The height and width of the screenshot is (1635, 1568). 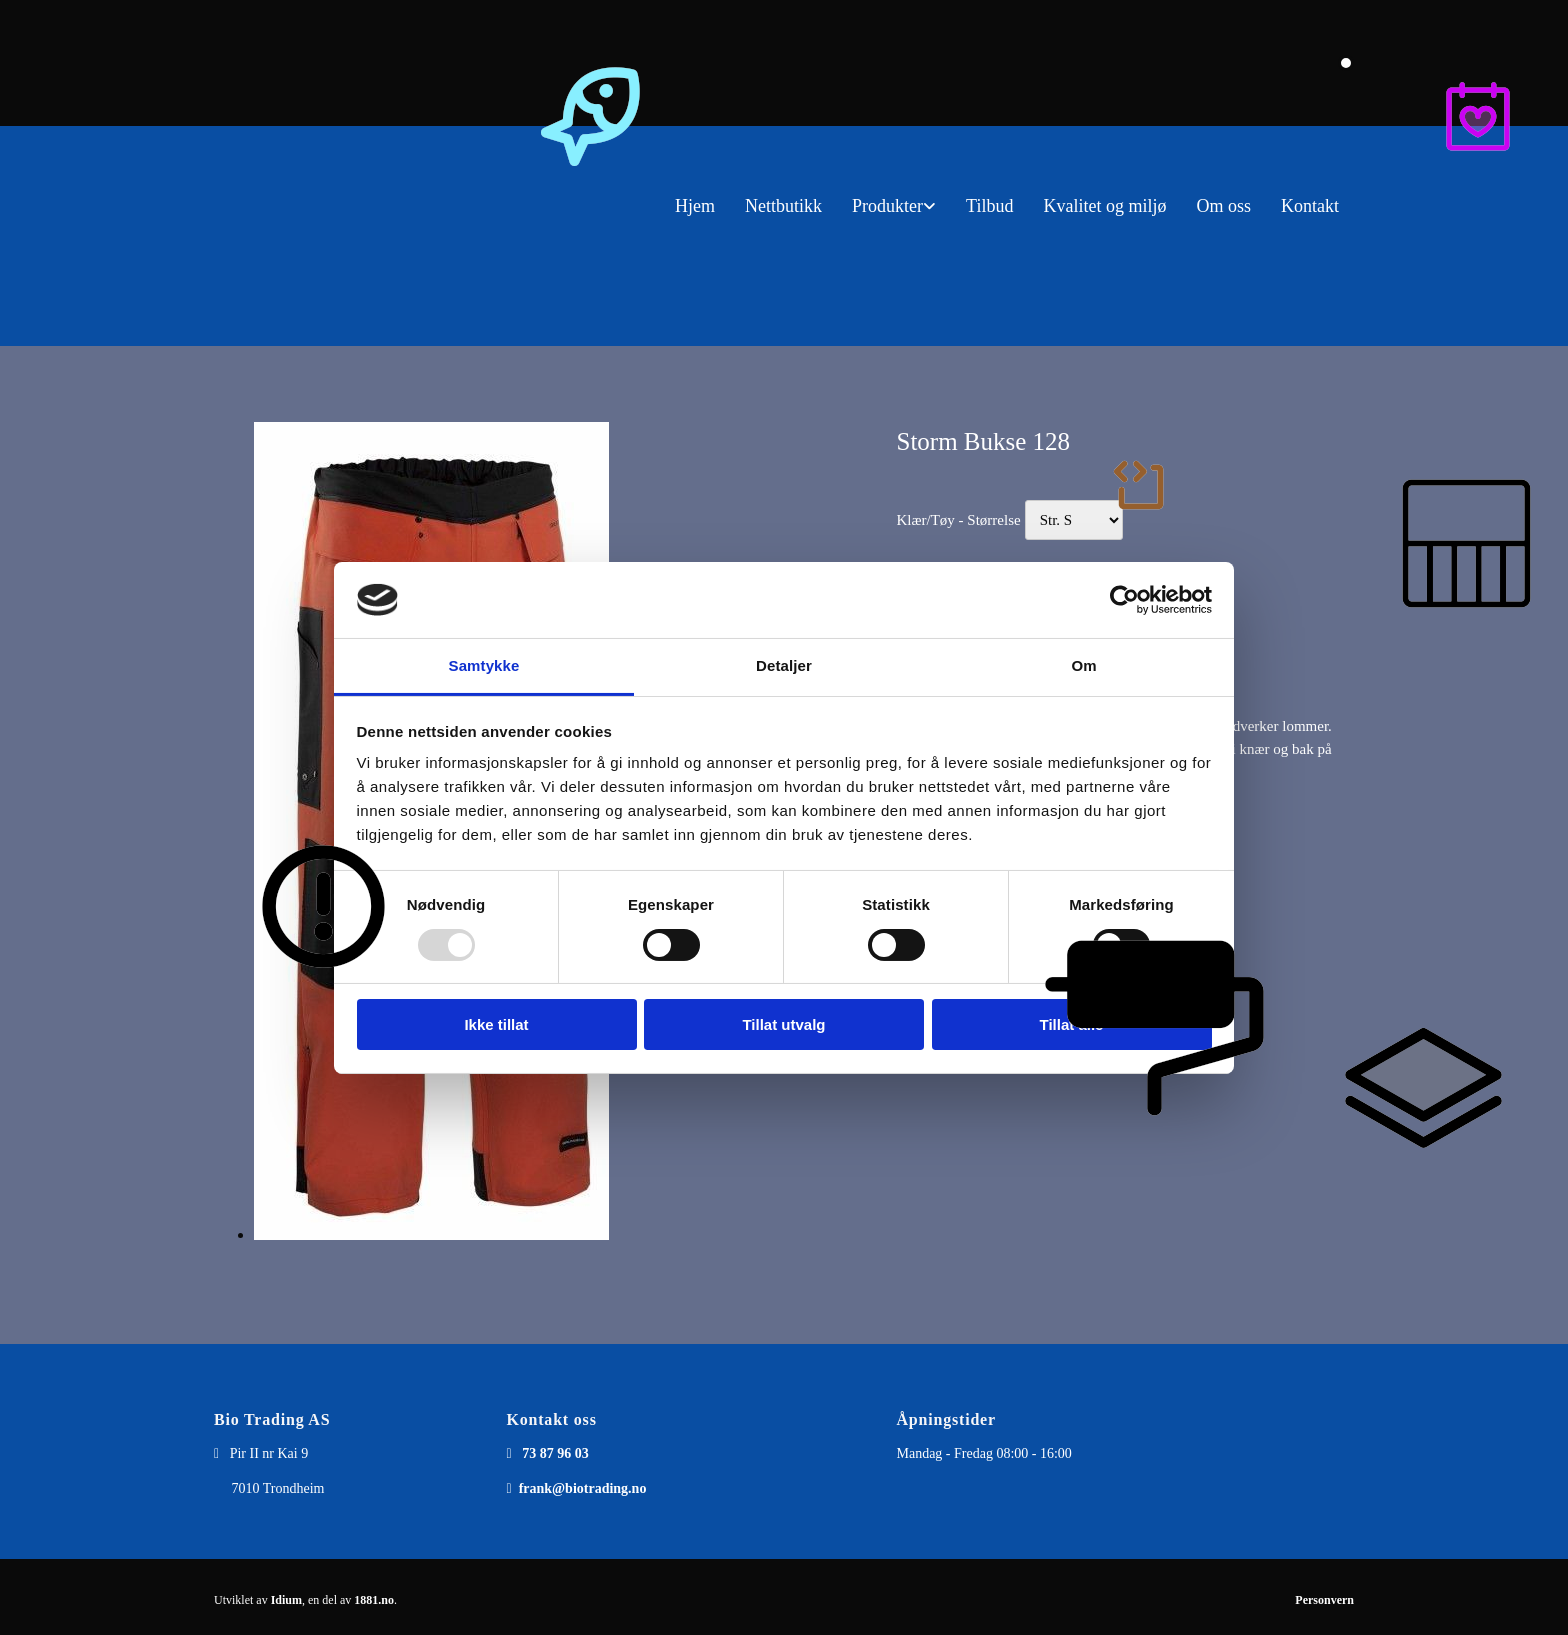 What do you see at coordinates (323, 906) in the screenshot?
I see `indicates a warning or alert state` at bounding box center [323, 906].